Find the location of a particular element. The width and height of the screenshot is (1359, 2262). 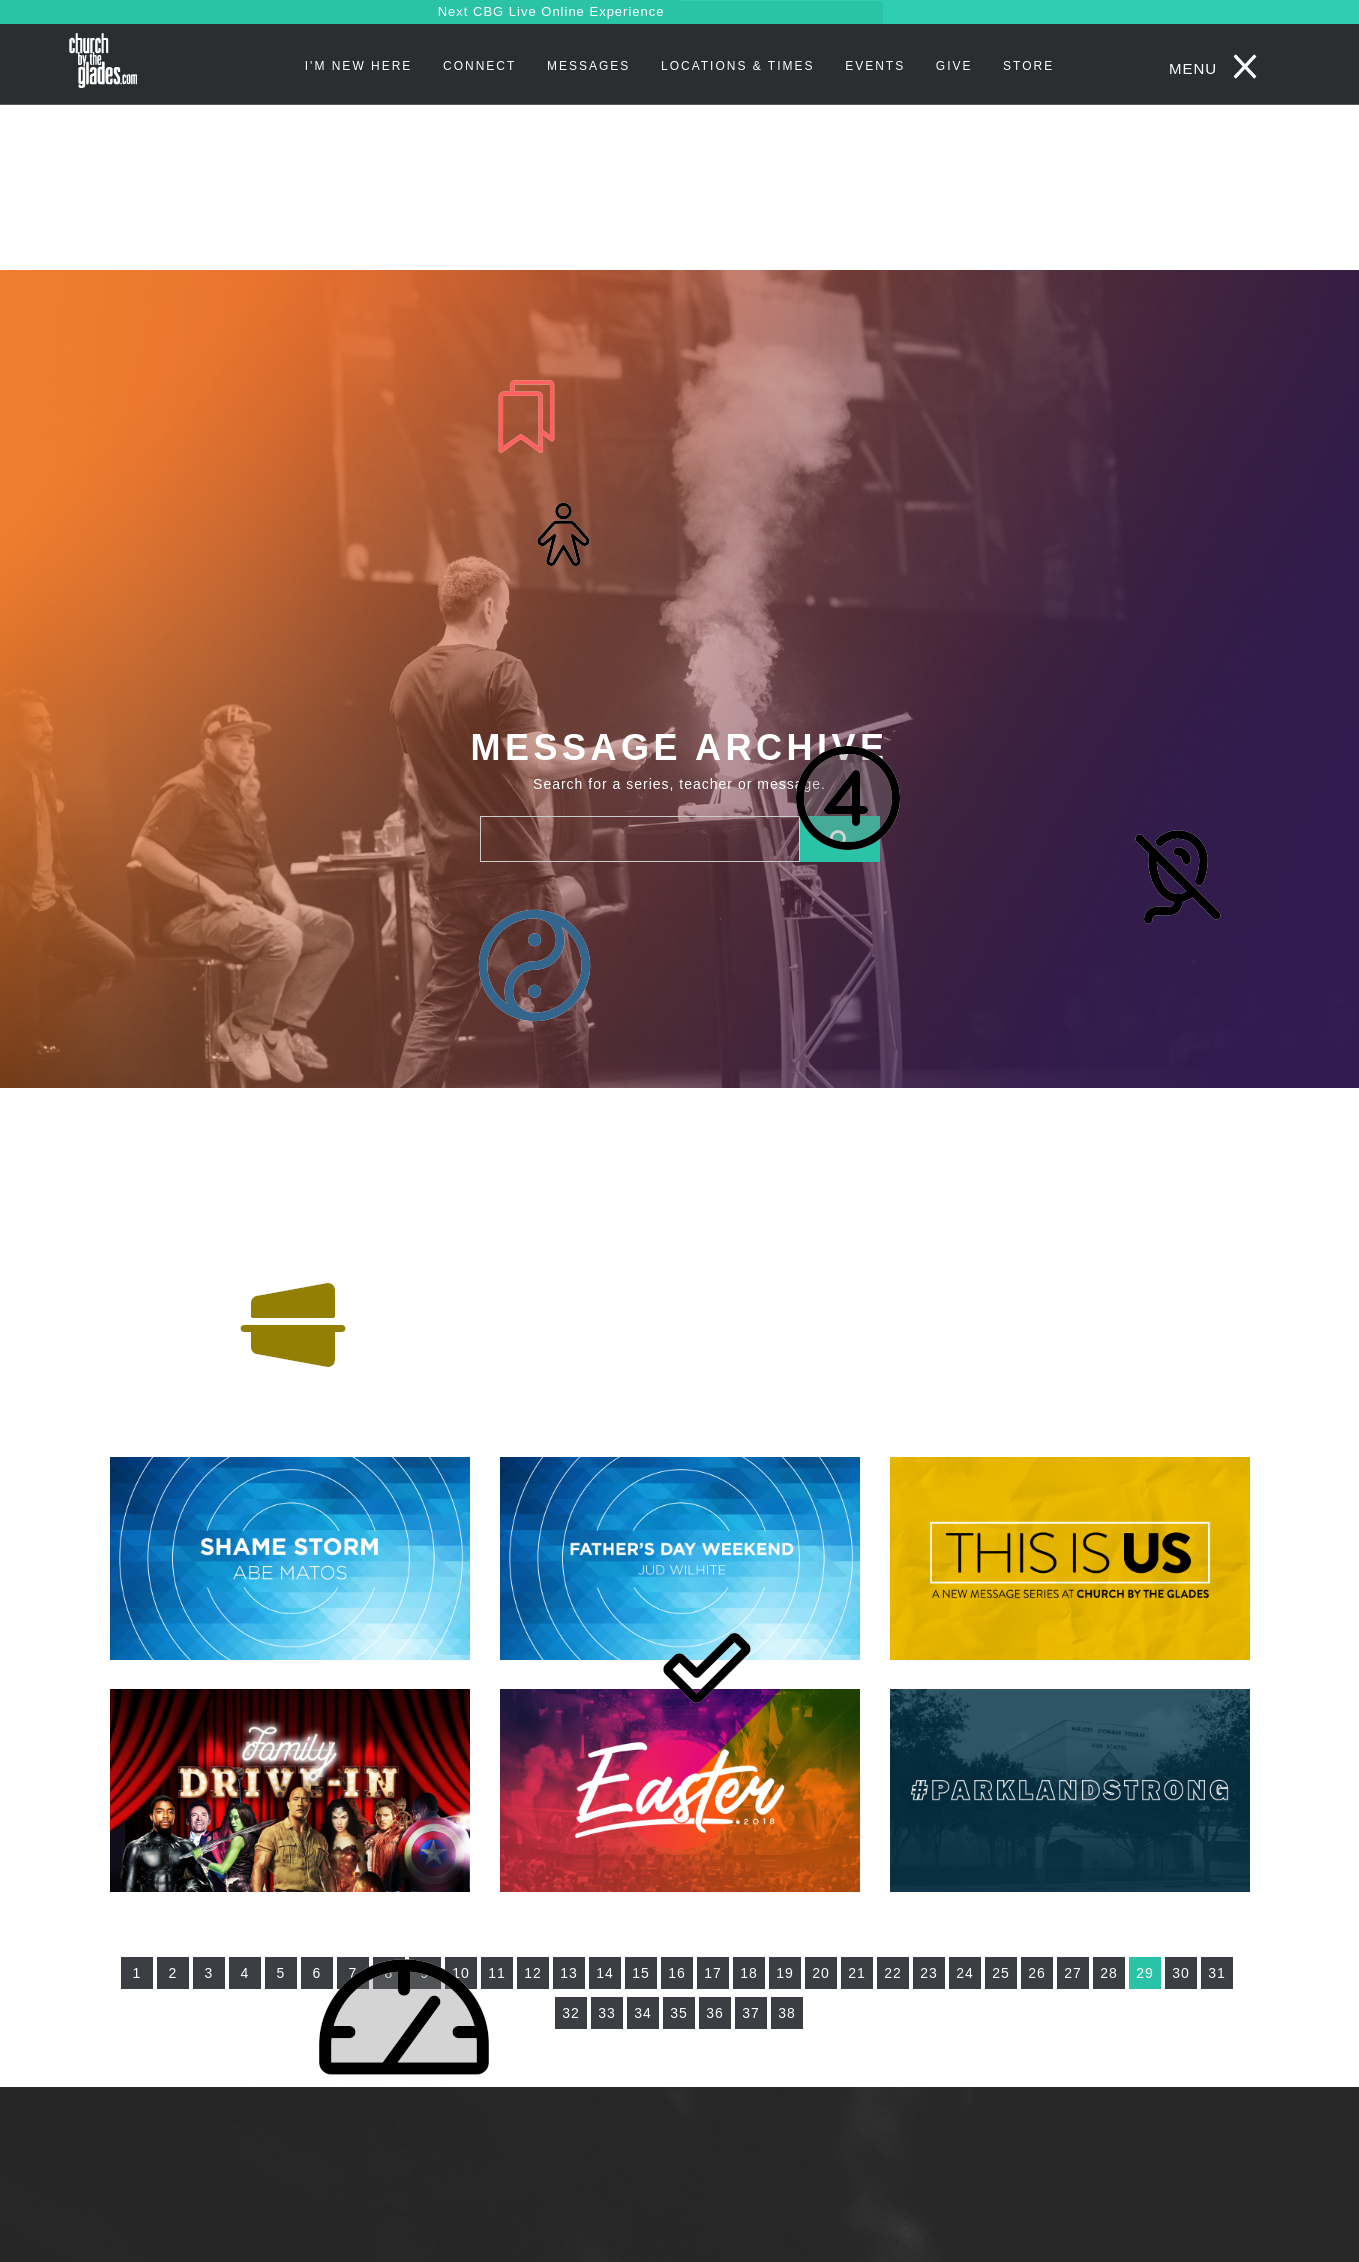

view performance or speed metrics is located at coordinates (404, 2026).